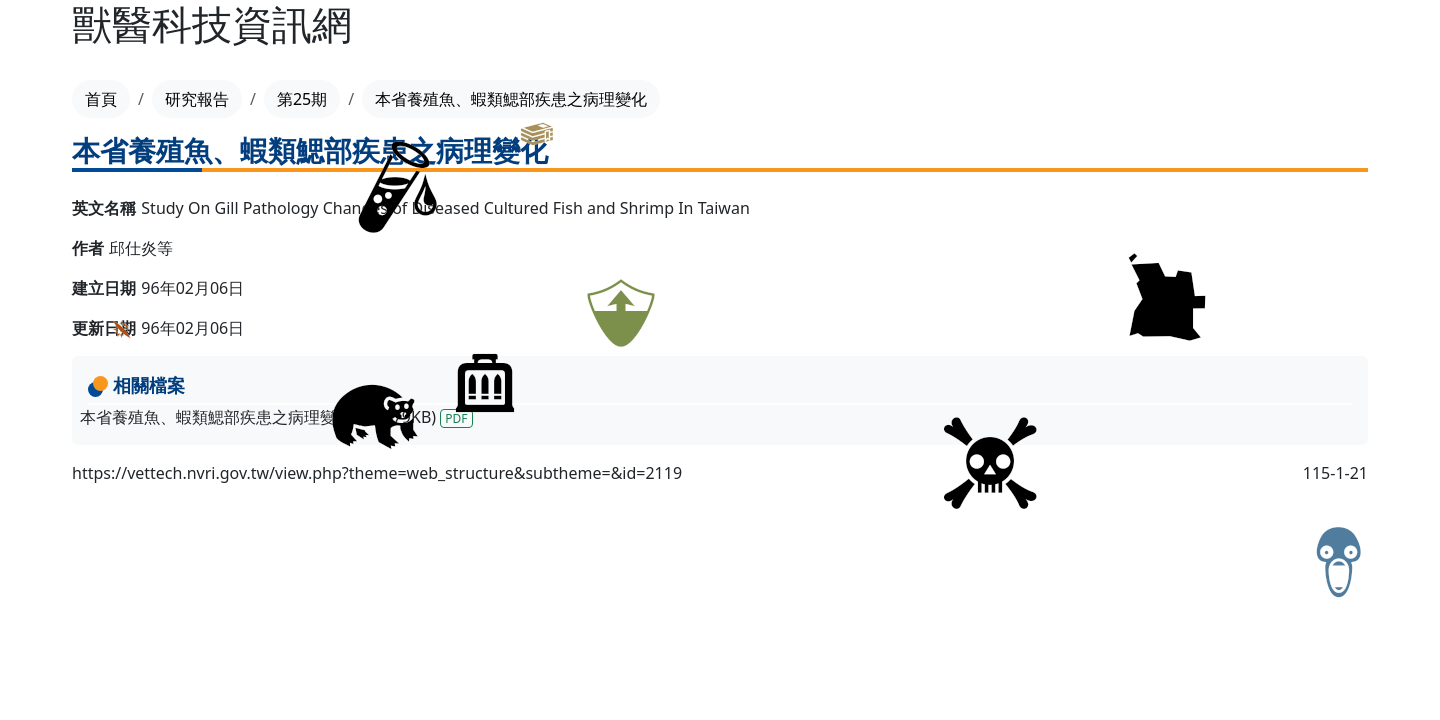 This screenshot has width=1440, height=720. What do you see at coordinates (990, 463) in the screenshot?
I see `indicates danger or hazardous content warning` at bounding box center [990, 463].